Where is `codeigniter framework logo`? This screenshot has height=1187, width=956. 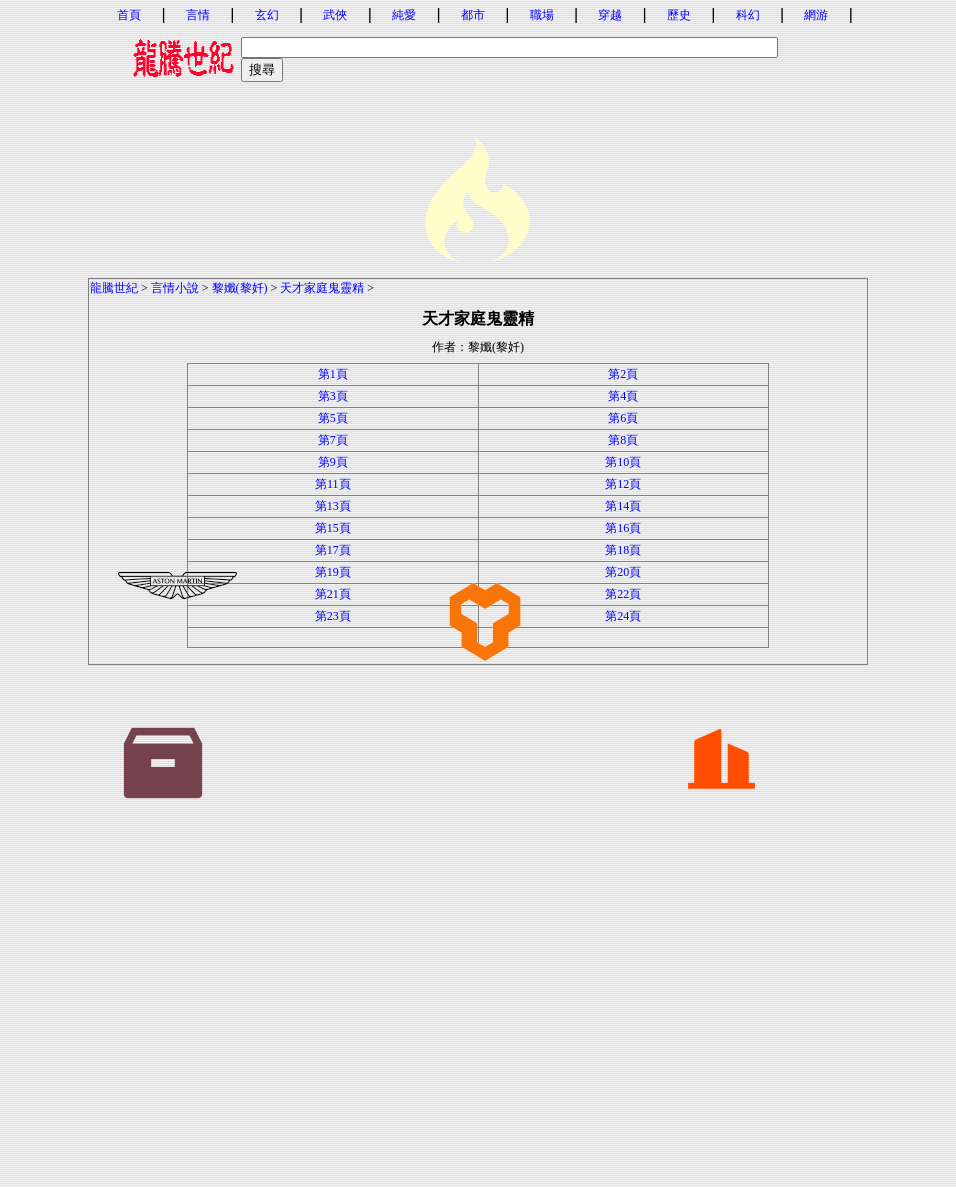
codeigniter framework logo is located at coordinates (477, 199).